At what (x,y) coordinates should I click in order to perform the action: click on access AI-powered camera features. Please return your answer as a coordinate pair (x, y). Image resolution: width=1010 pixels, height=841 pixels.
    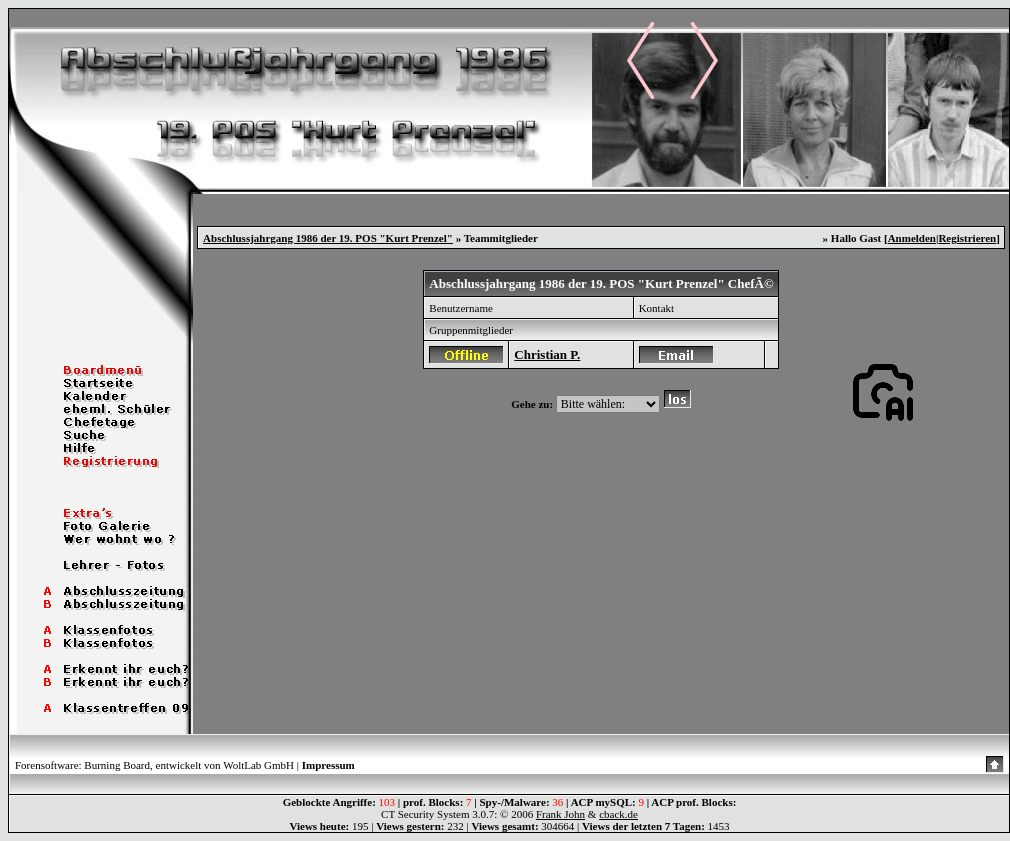
    Looking at the image, I should click on (883, 391).